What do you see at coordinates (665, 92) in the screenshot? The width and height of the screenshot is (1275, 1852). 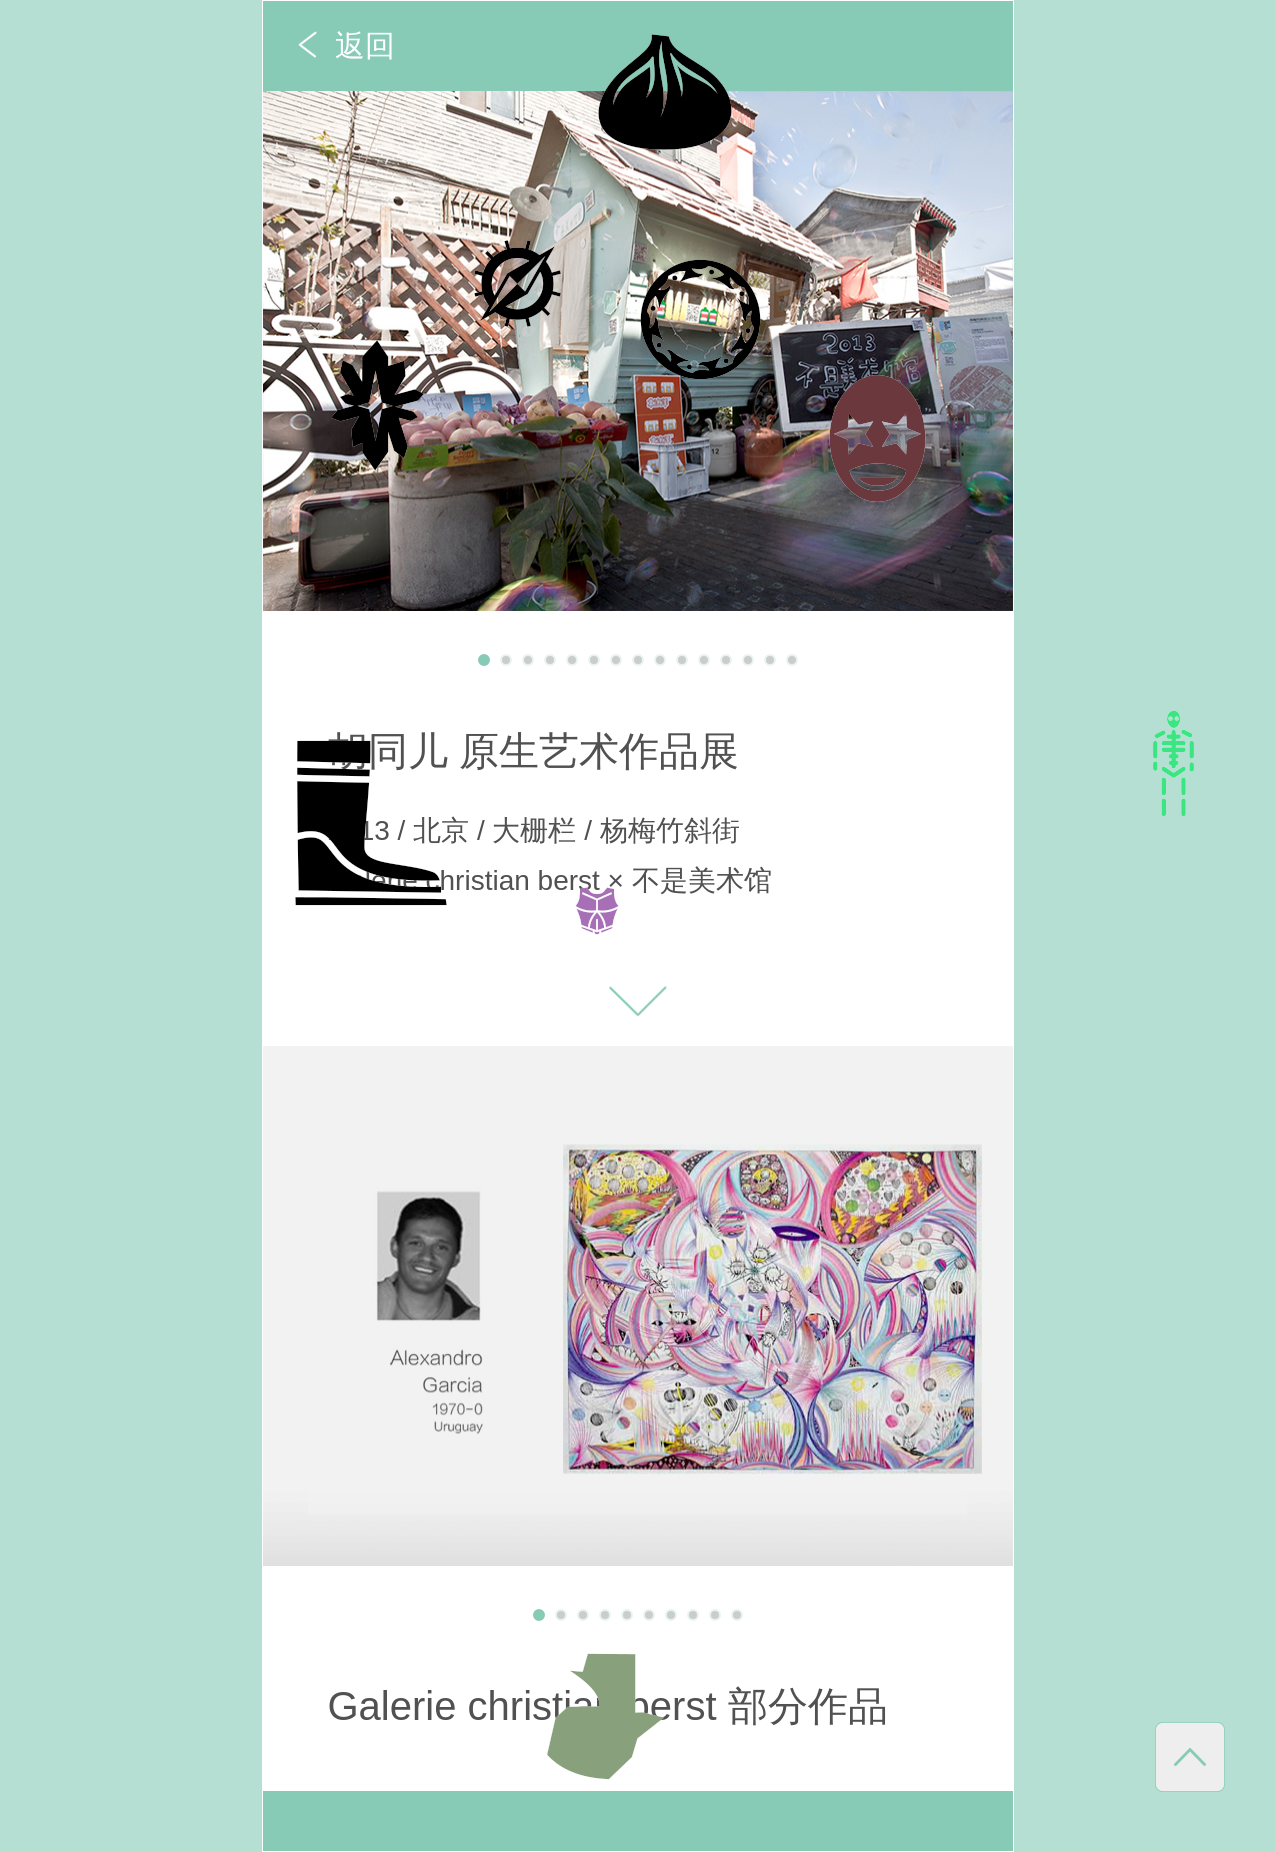 I see `select dumpling or bao item in a food game` at bounding box center [665, 92].